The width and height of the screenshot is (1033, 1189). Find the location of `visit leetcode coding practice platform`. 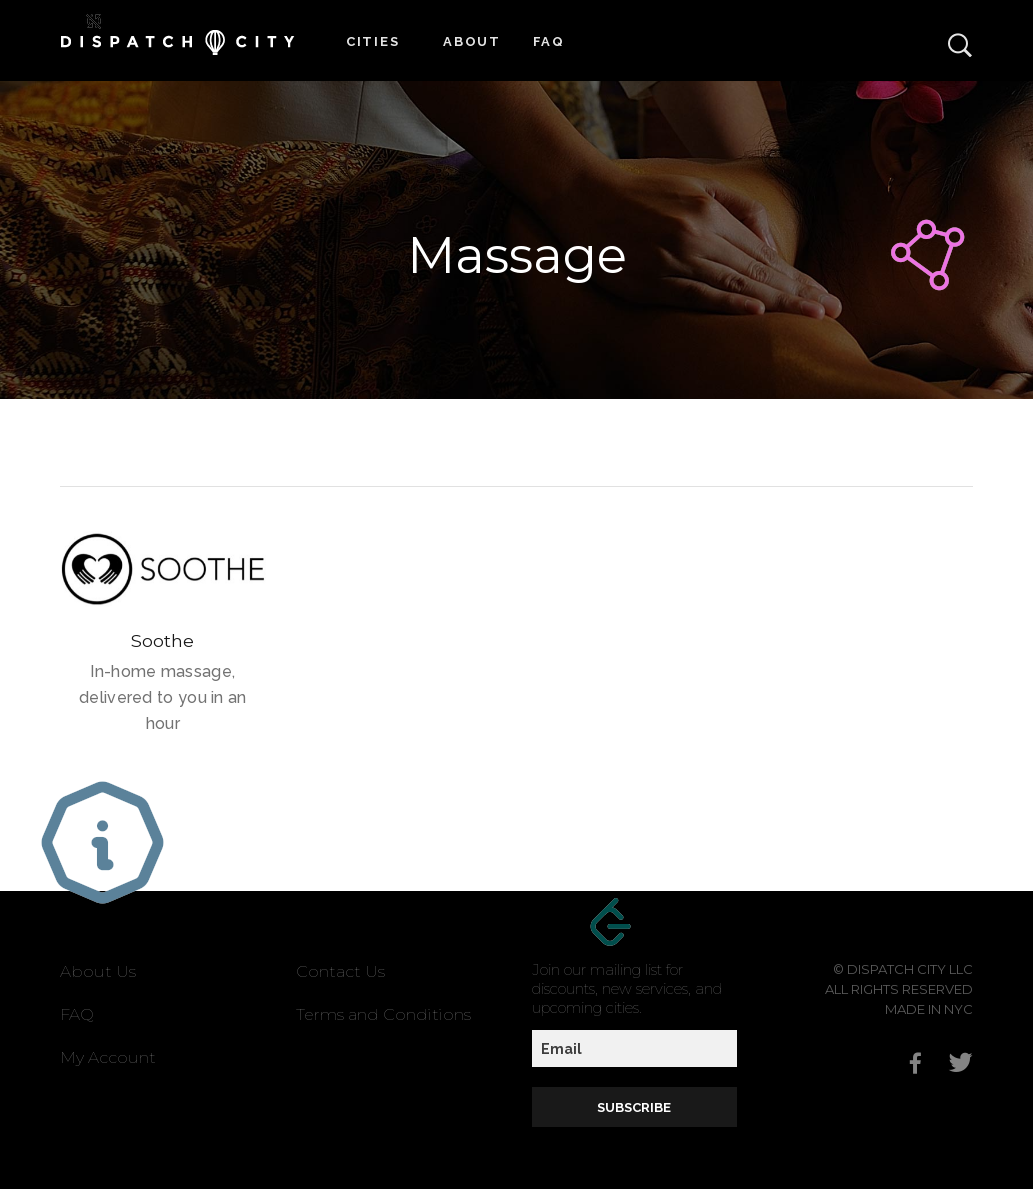

visit leetcode coding practice platform is located at coordinates (610, 924).